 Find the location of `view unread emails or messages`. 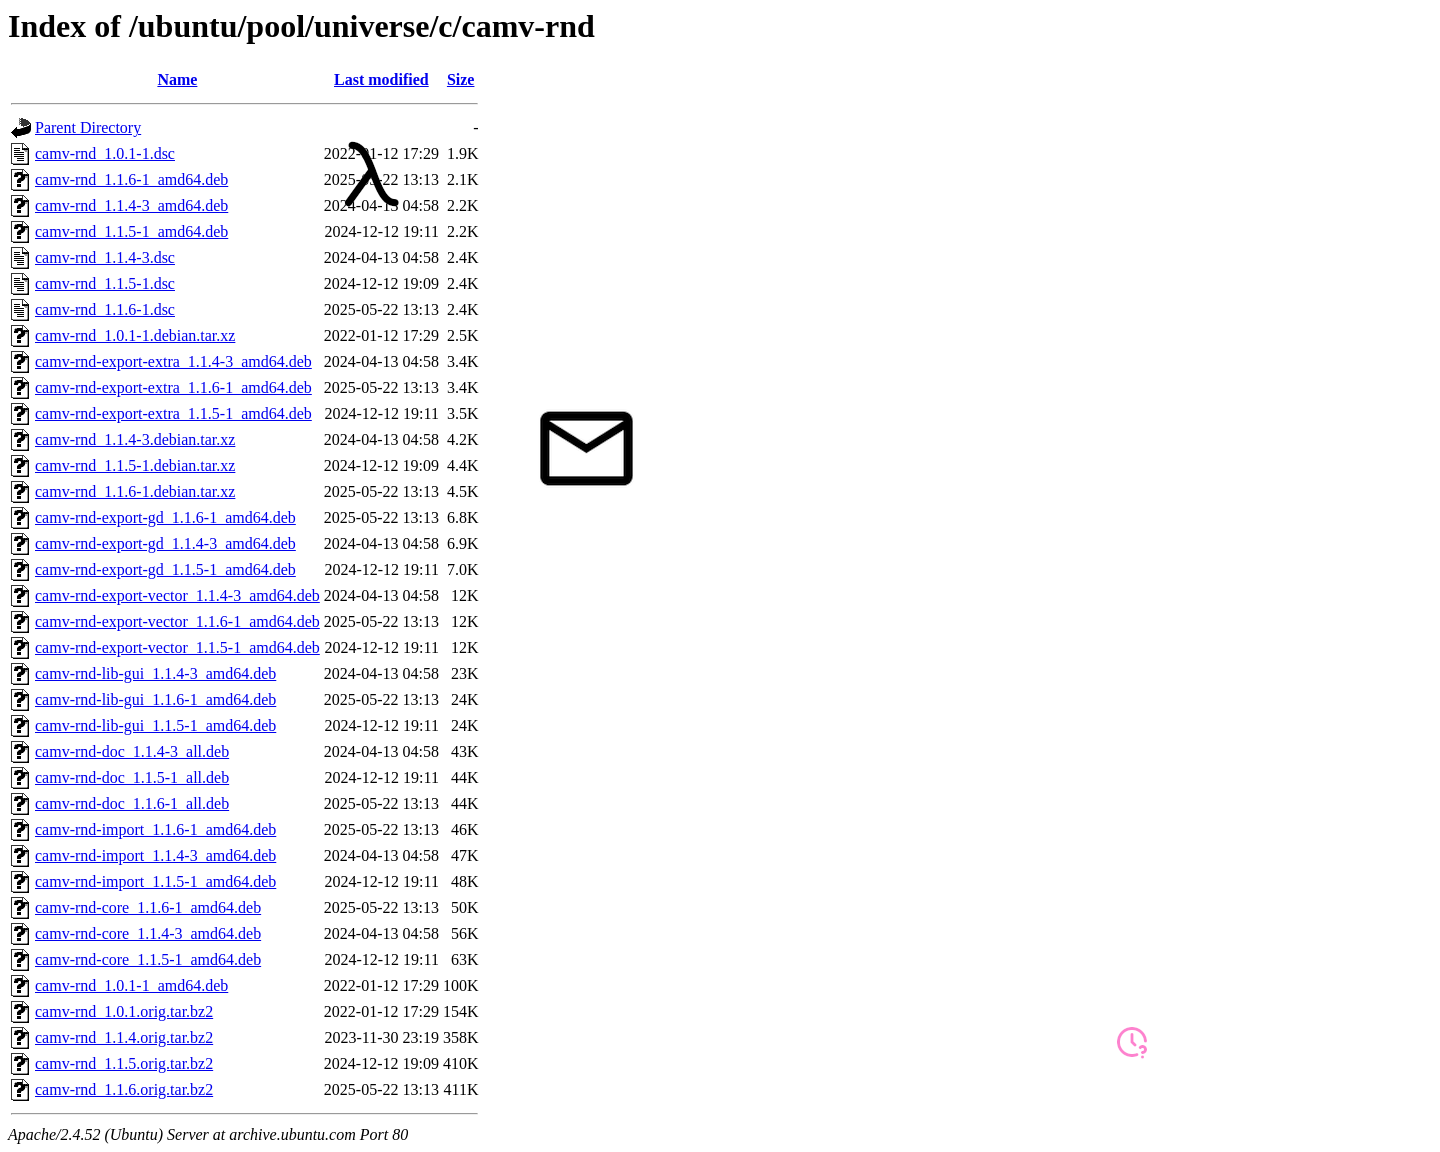

view unread emails or messages is located at coordinates (586, 448).